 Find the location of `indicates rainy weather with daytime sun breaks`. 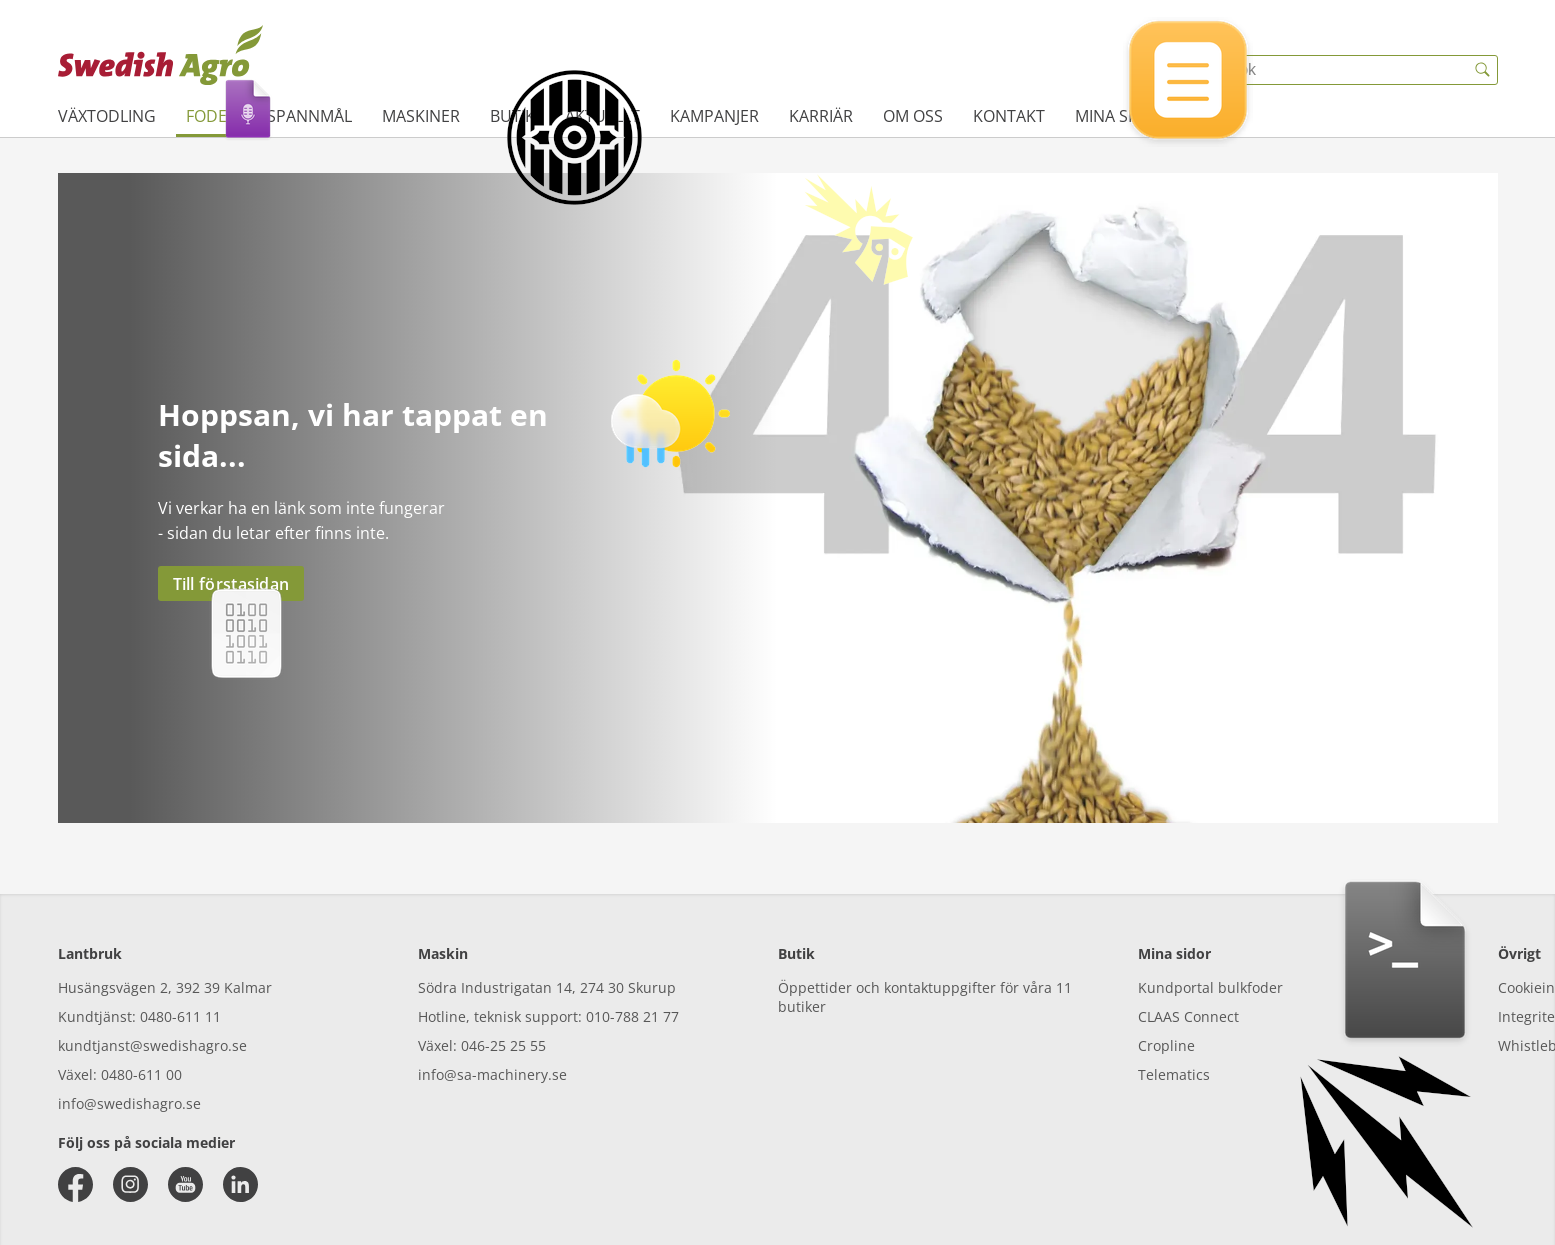

indicates rainy weather with daytime sun breaks is located at coordinates (670, 413).